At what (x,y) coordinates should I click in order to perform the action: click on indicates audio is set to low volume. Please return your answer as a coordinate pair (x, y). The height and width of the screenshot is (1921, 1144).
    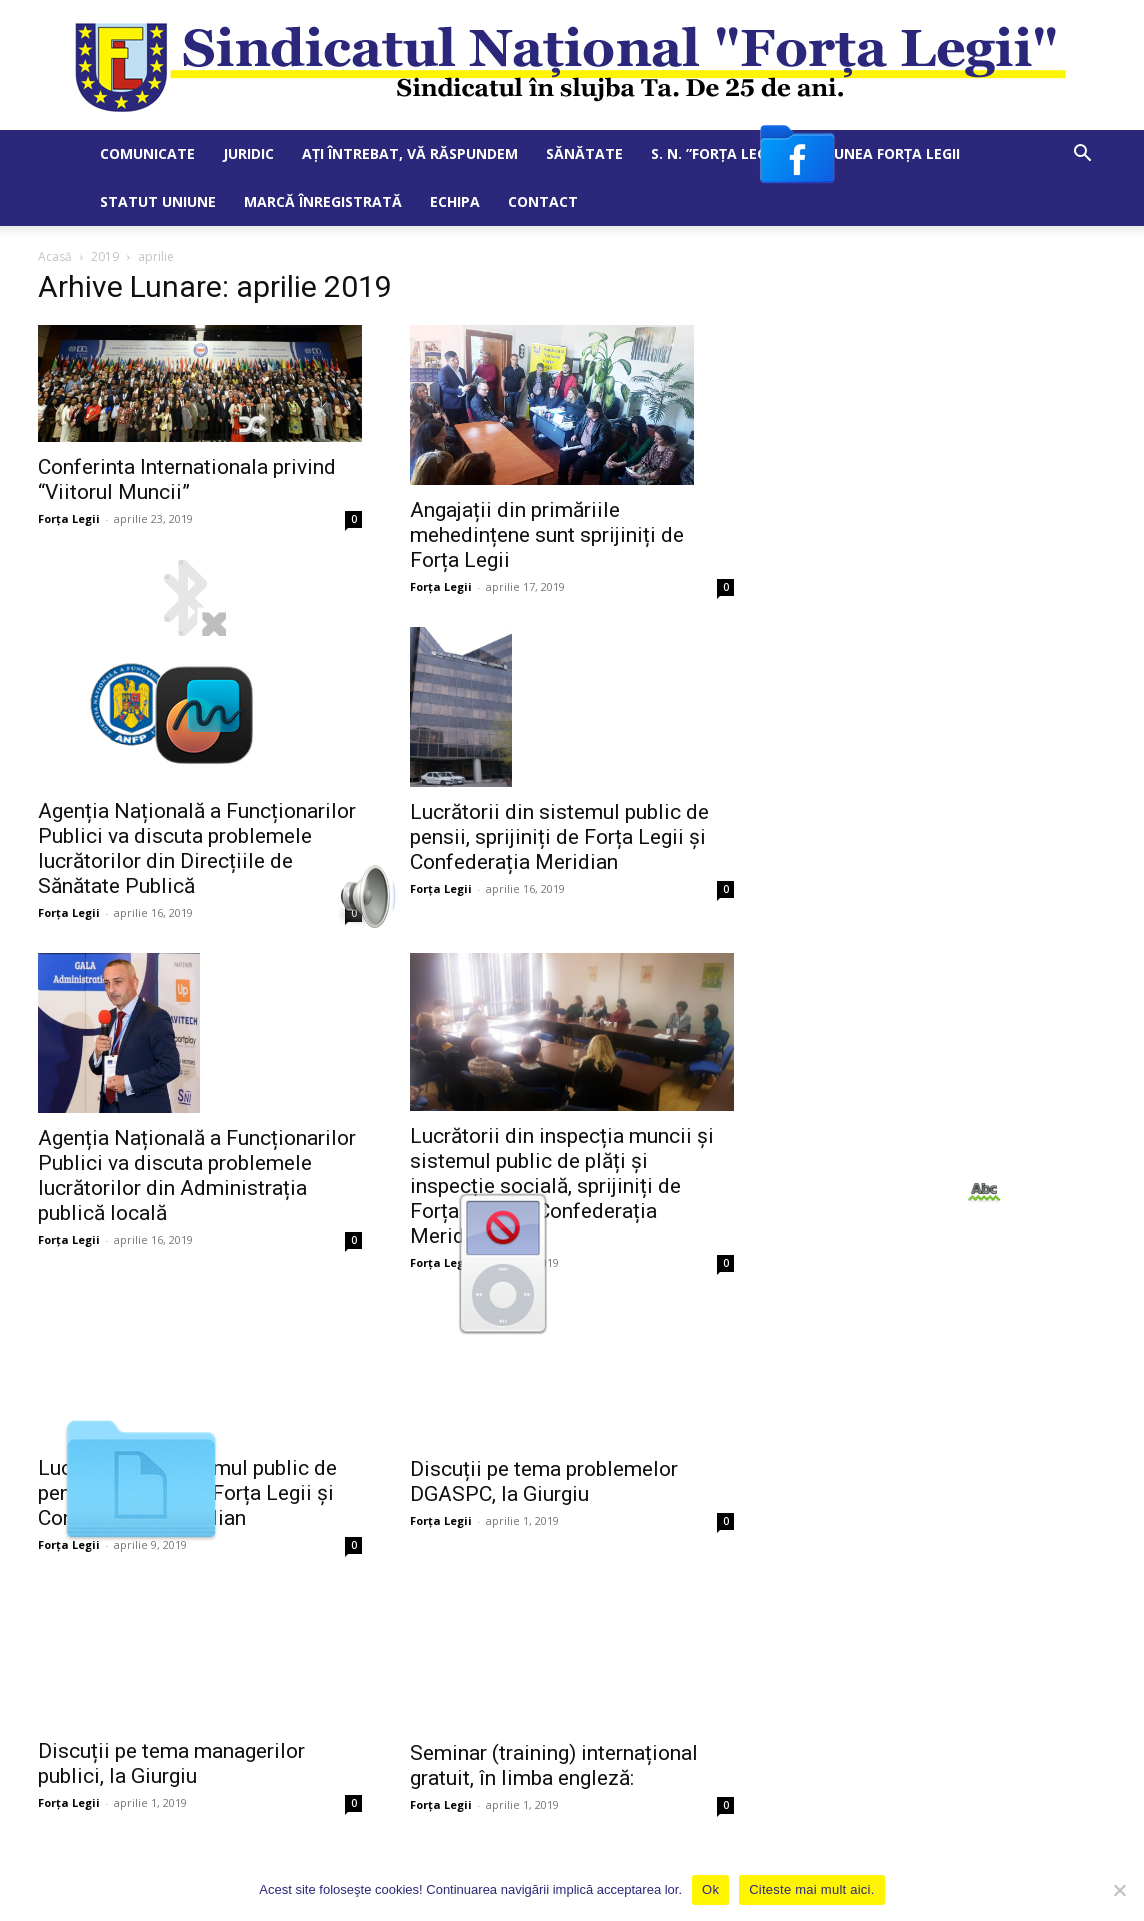
    Looking at the image, I should click on (372, 896).